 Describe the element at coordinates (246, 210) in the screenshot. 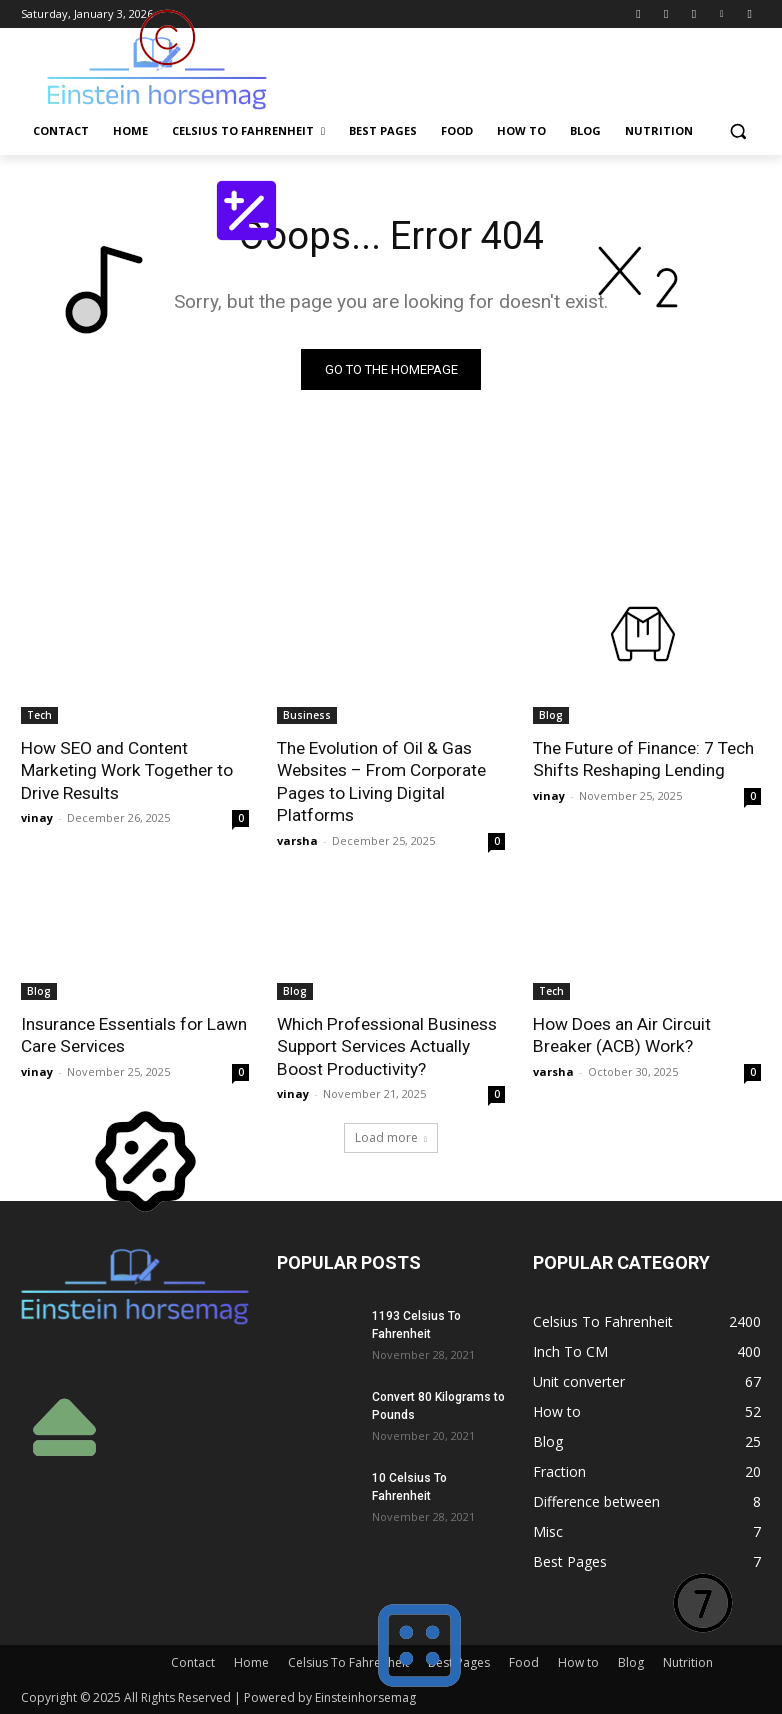

I see `toggle between adding and subtracting values` at that location.